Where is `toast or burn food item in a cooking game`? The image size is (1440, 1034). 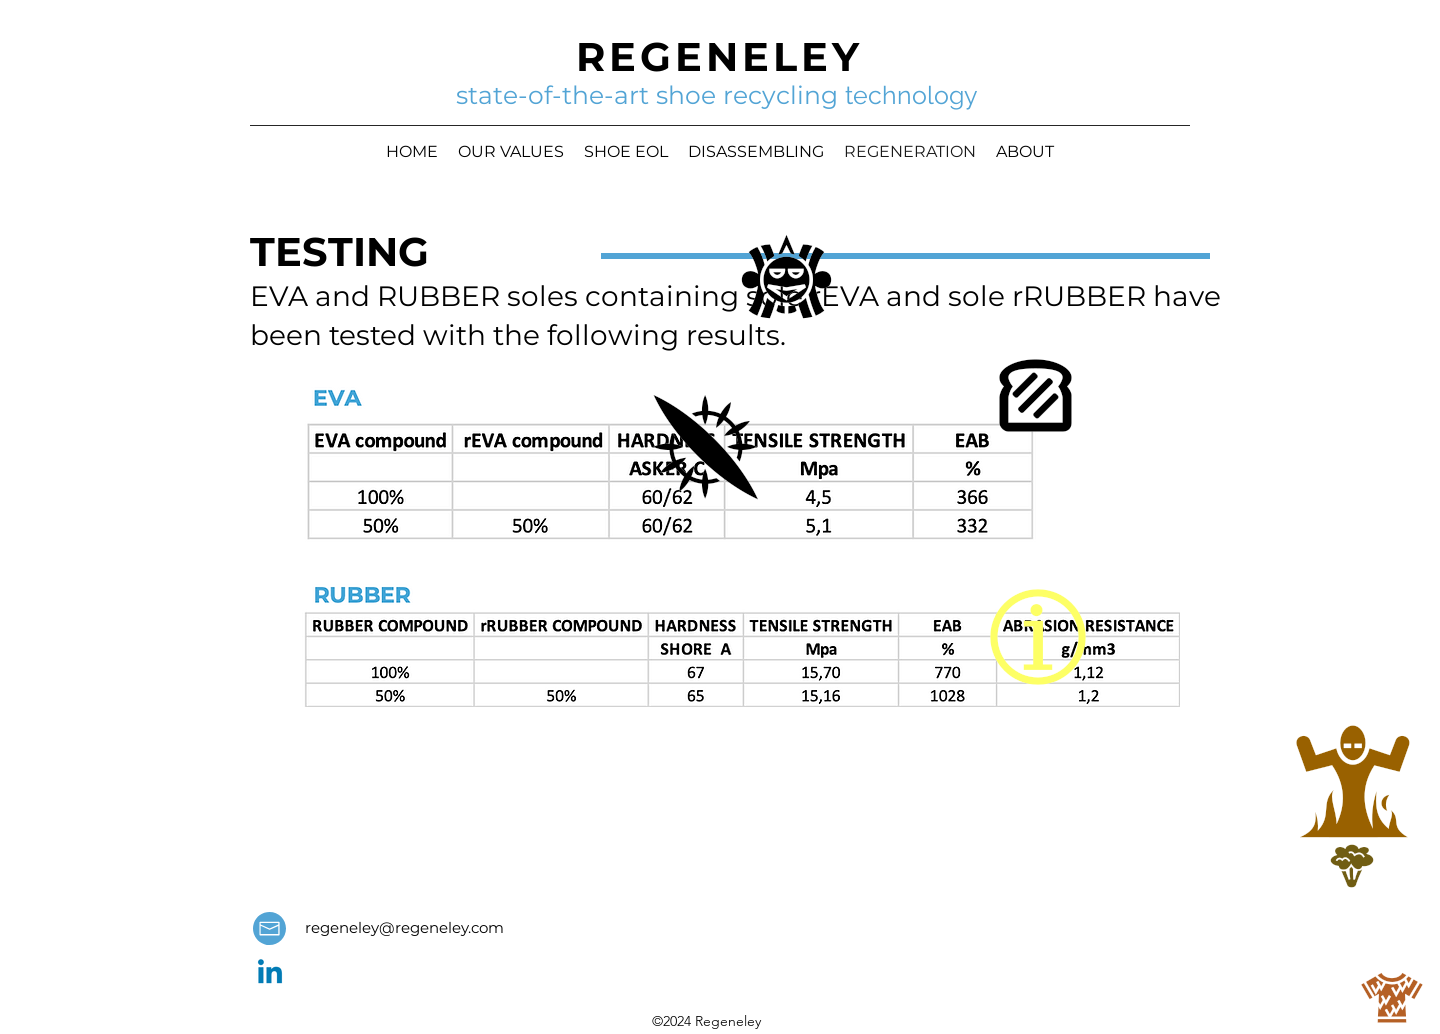 toast or burn food item in a cooking game is located at coordinates (1035, 395).